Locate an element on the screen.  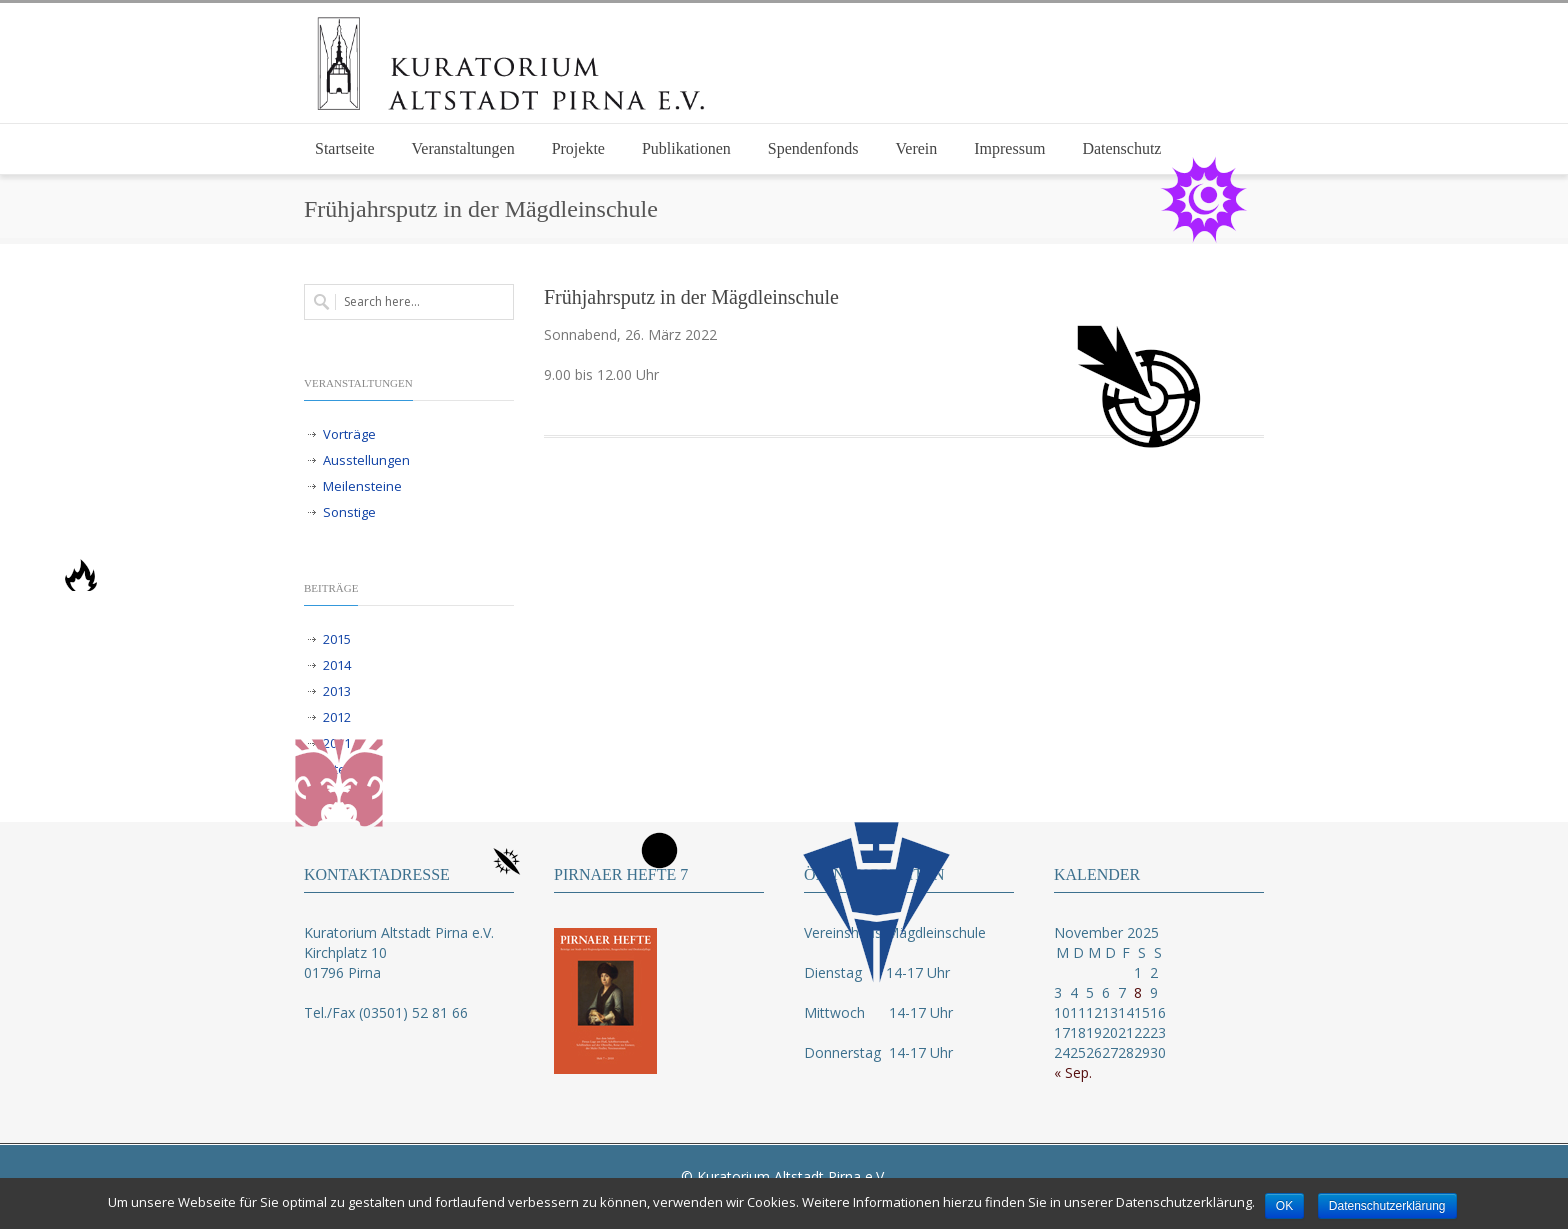
view or customize eye appearance settings is located at coordinates (1204, 200).